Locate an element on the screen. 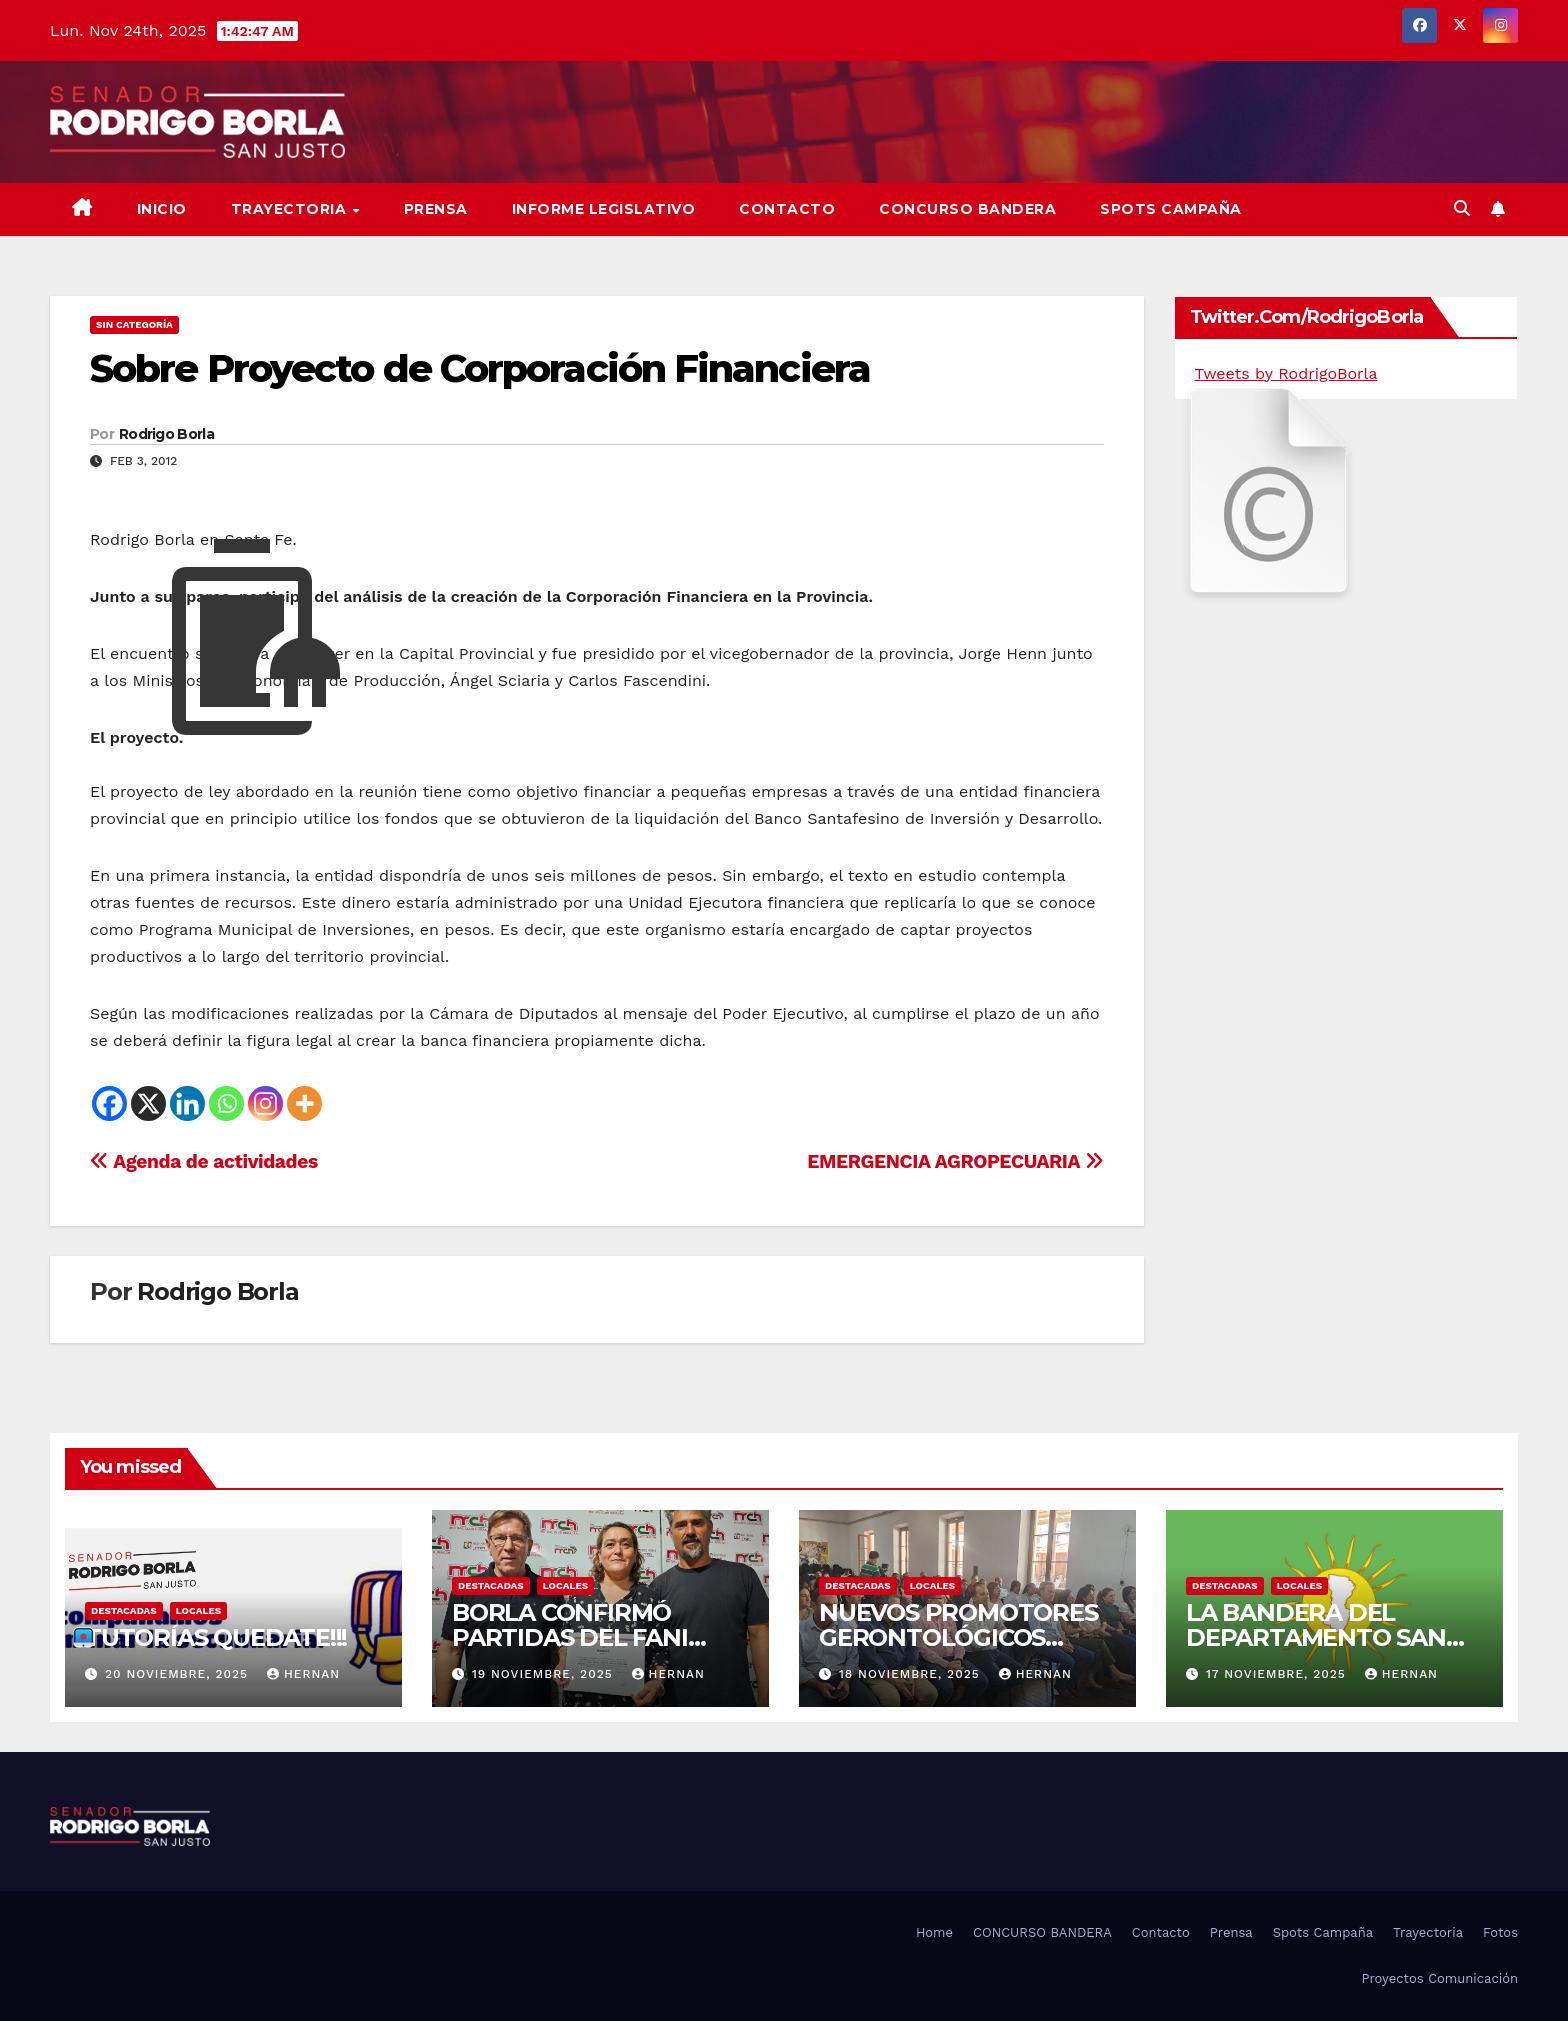 This screenshot has height=2021, width=1568. launch xwayland video bridge for screen sharing is located at coordinates (83, 1637).